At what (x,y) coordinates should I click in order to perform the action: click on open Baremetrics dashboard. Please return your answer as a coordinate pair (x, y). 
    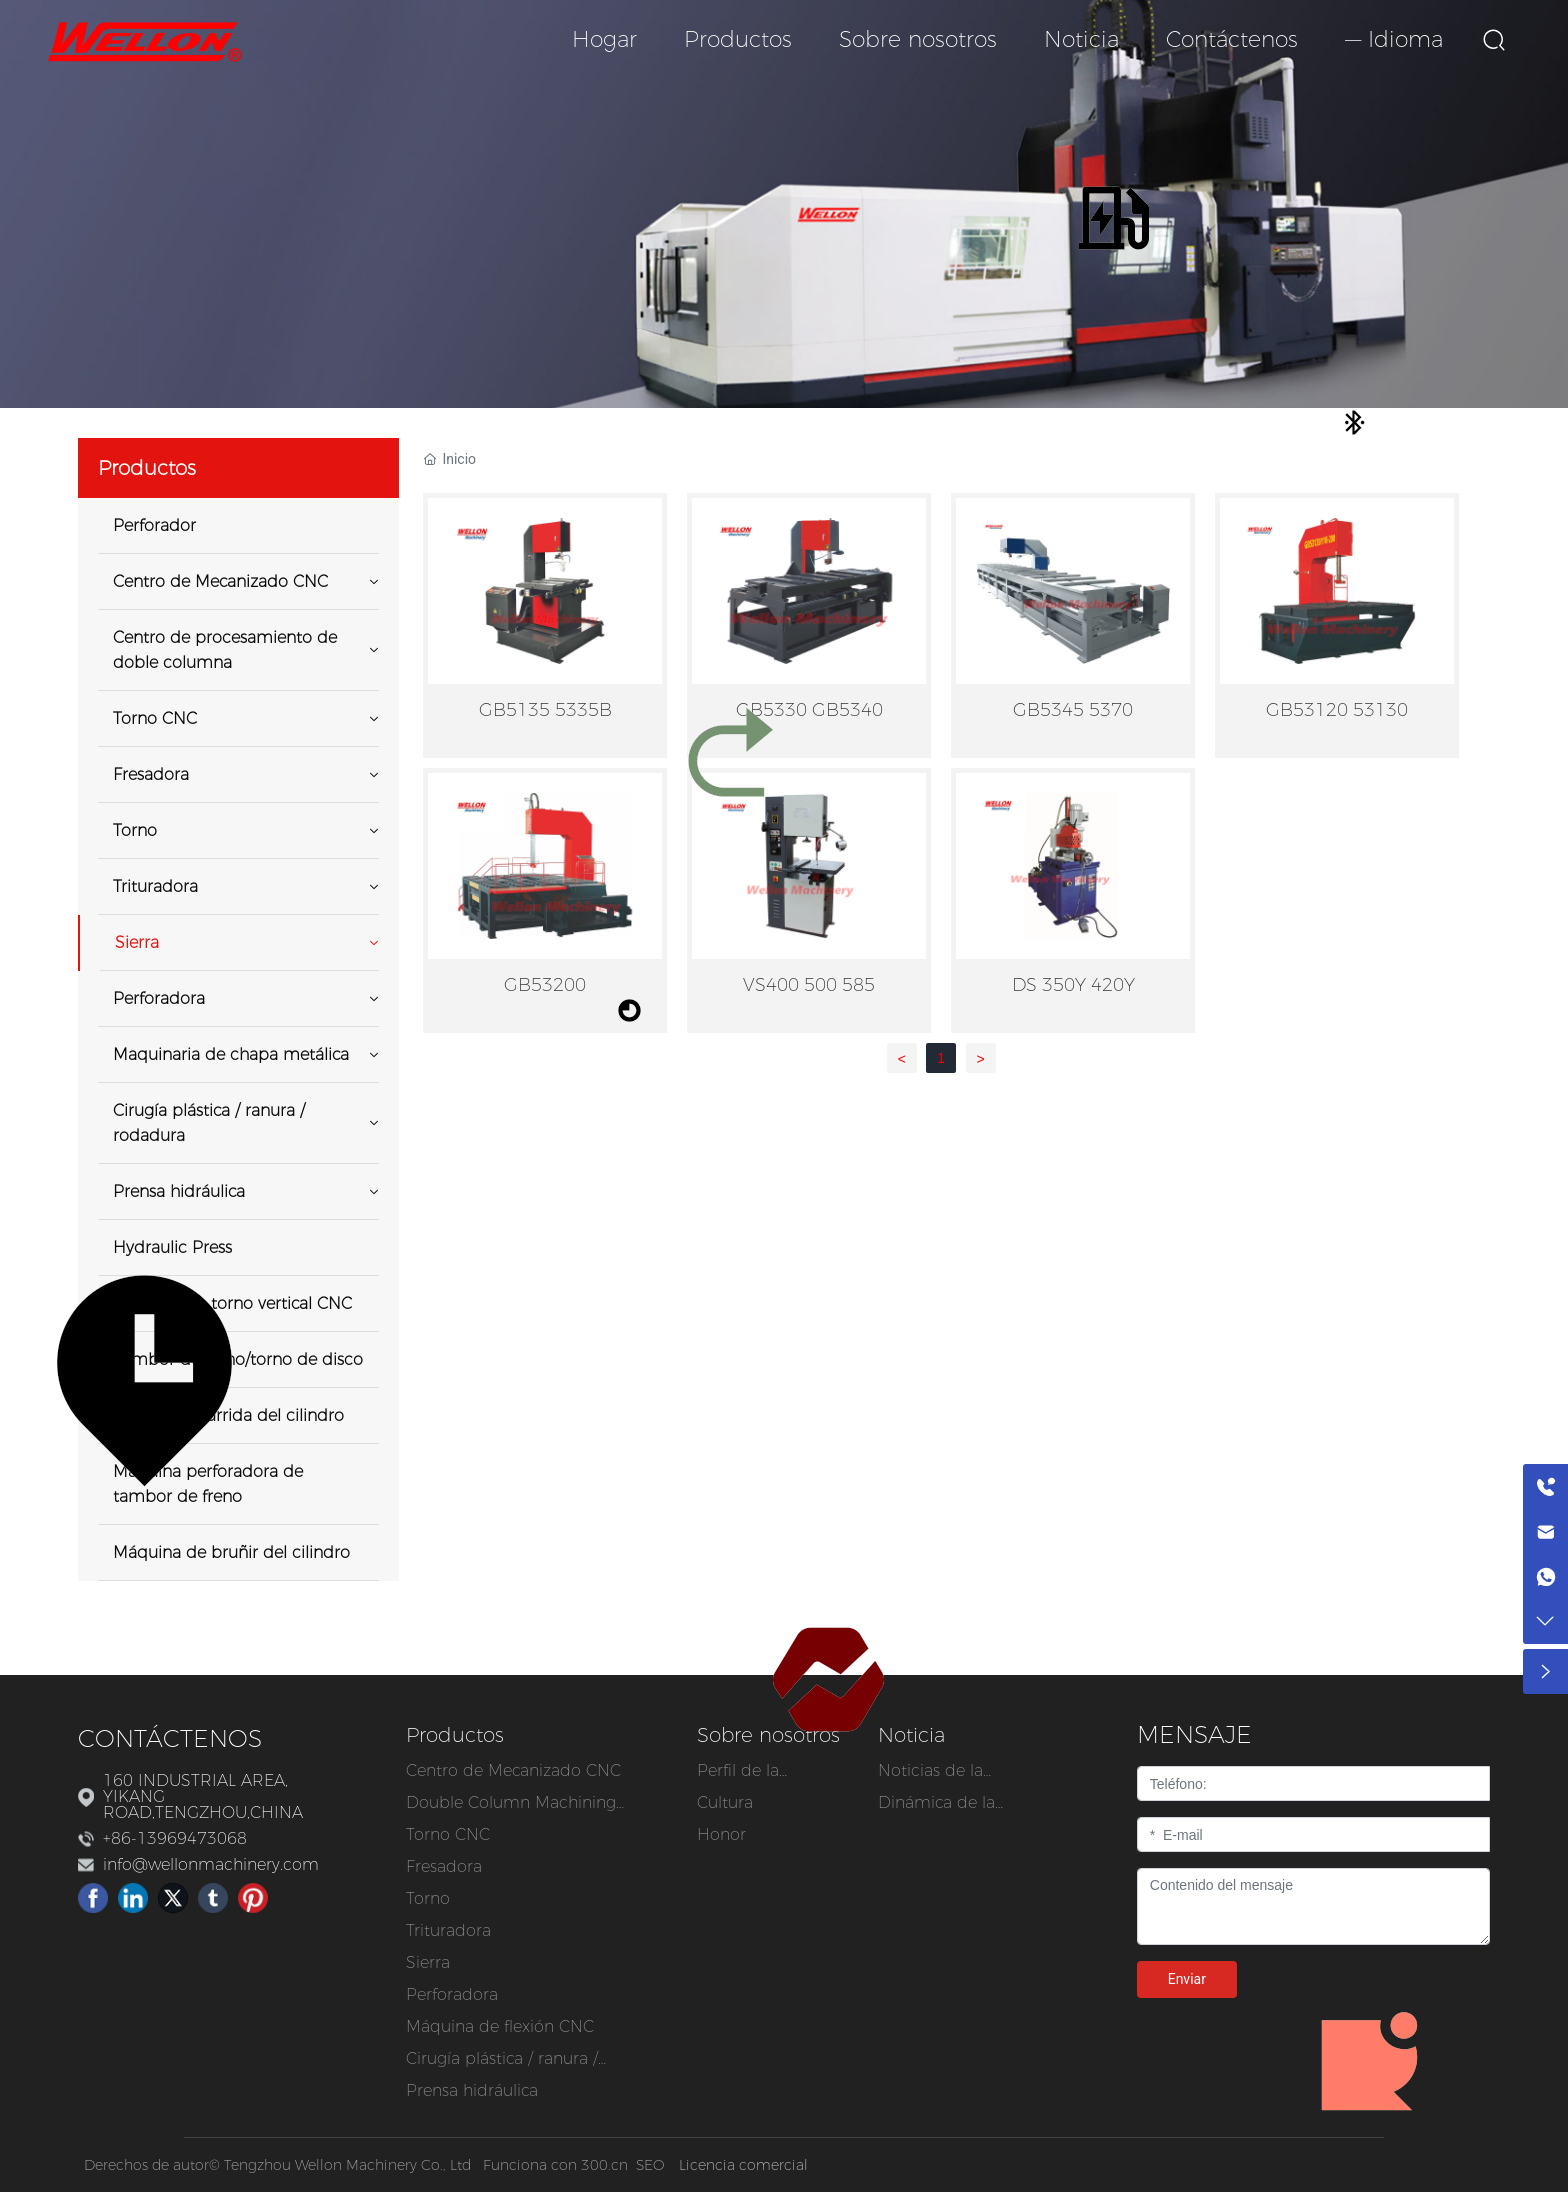
    Looking at the image, I should click on (828, 1679).